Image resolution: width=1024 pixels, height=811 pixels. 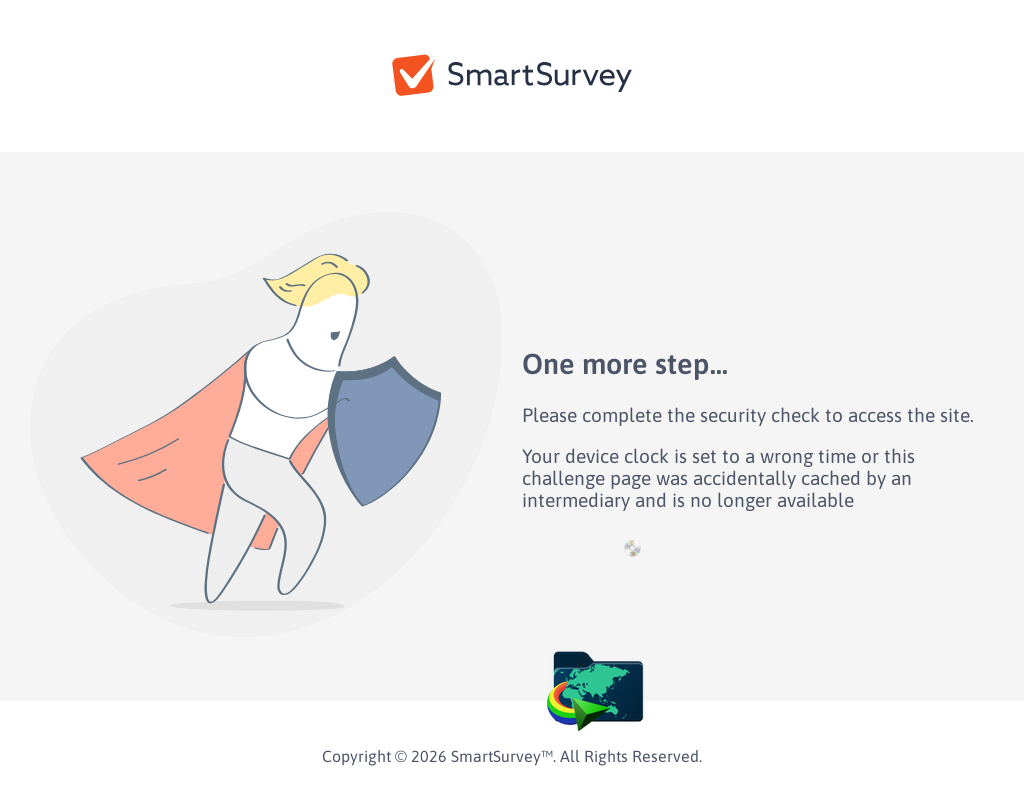 I want to click on open internet download manager files folder, so click(x=598, y=689).